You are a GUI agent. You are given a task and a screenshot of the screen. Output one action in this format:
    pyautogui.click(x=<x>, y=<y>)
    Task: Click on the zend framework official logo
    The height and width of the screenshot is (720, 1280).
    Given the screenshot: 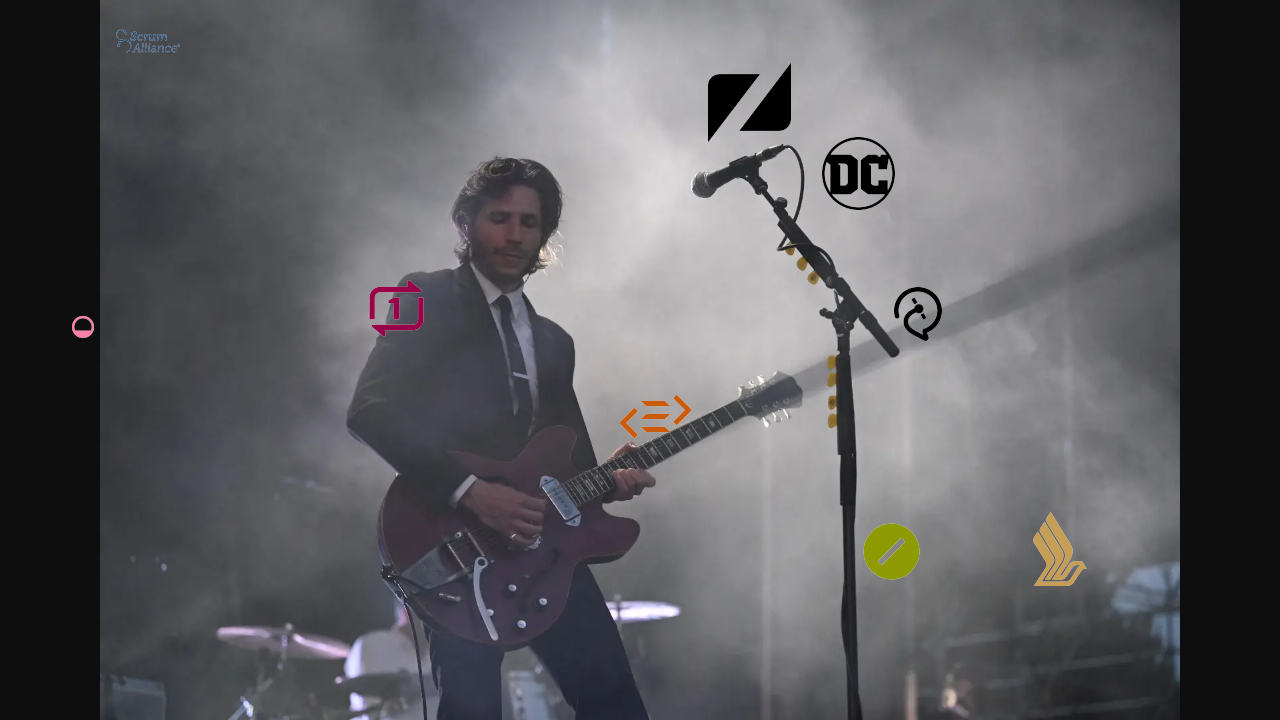 What is the action you would take?
    pyautogui.click(x=749, y=102)
    